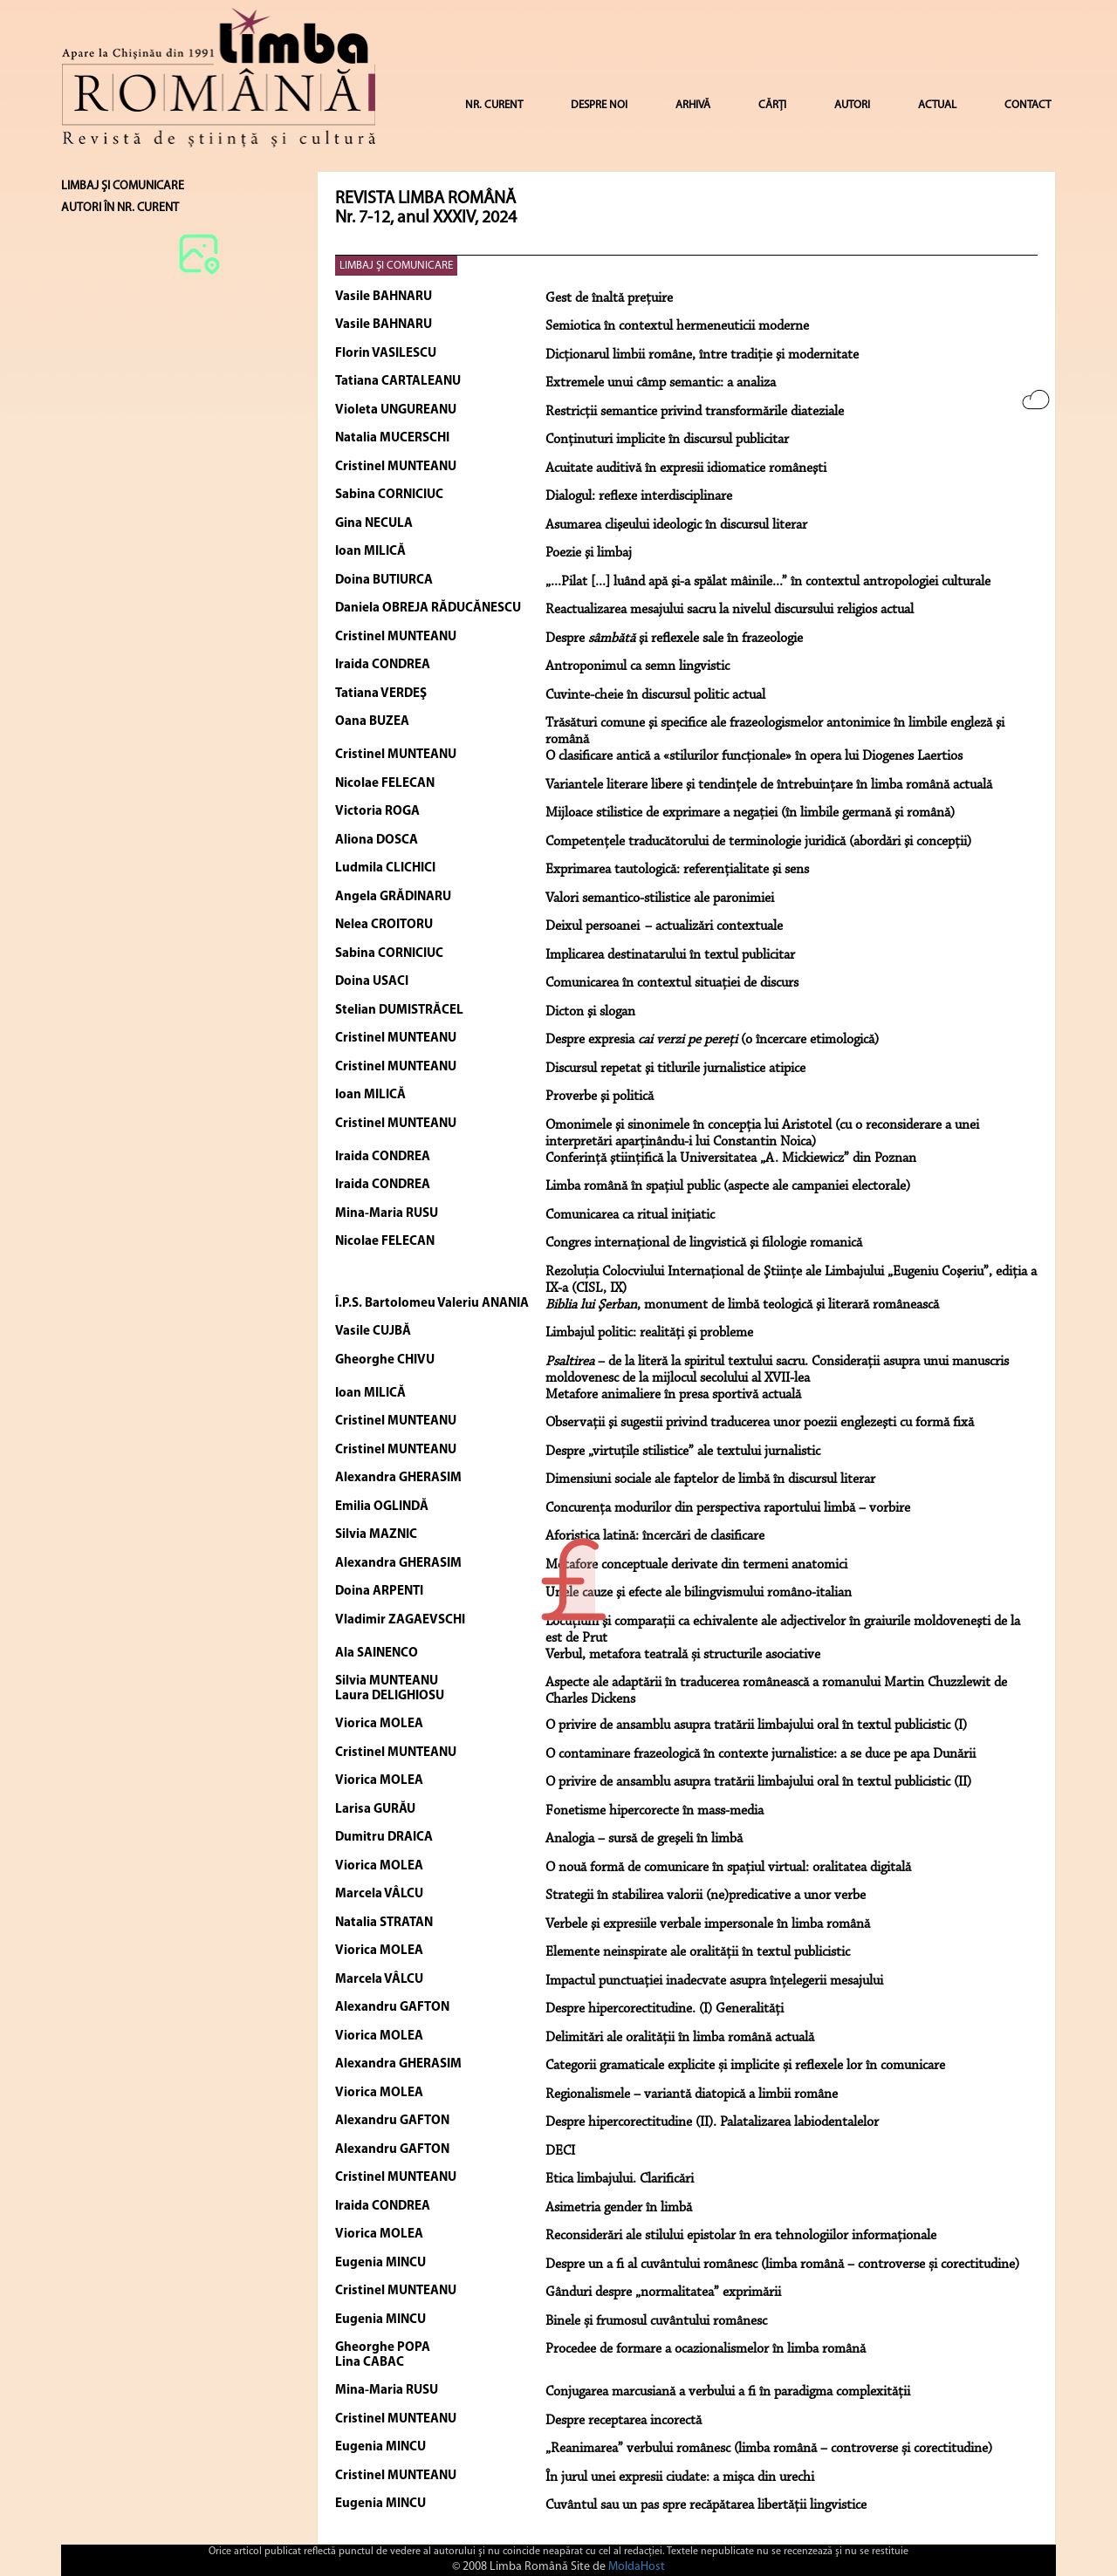 This screenshot has width=1117, height=2576. Describe the element at coordinates (198, 253) in the screenshot. I see `pin a photo to a specific location` at that location.